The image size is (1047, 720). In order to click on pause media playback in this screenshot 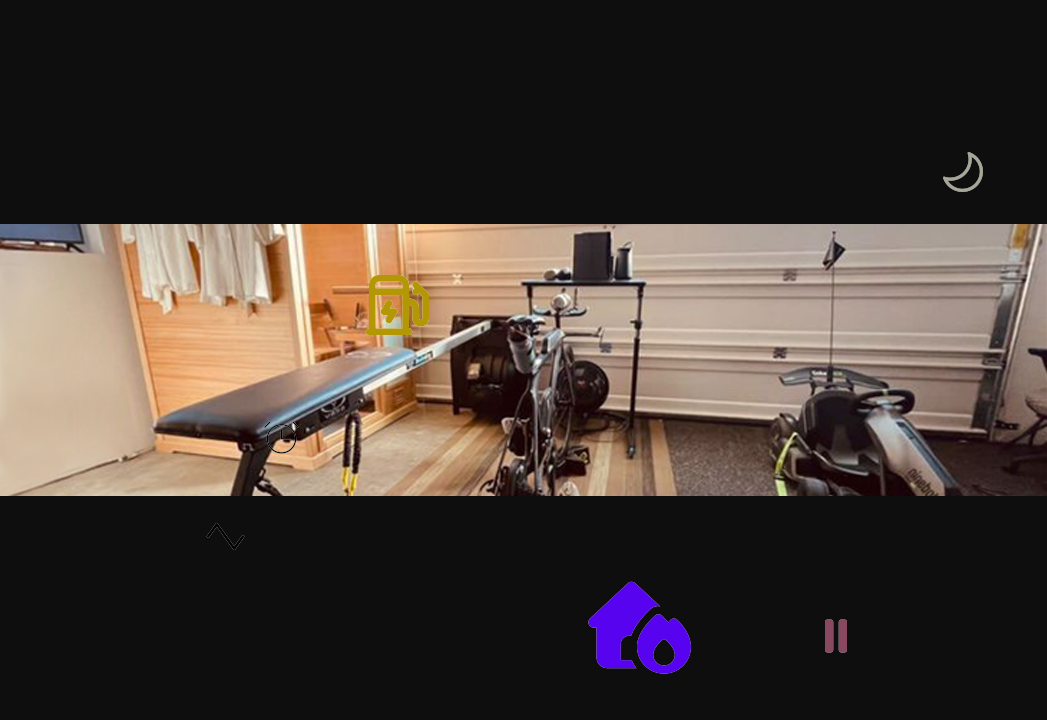, I will do `click(836, 636)`.